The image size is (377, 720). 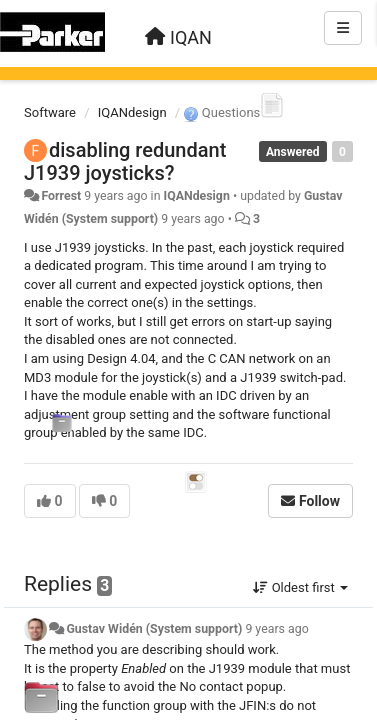 I want to click on open desktop preferences or settings, so click(x=196, y=482).